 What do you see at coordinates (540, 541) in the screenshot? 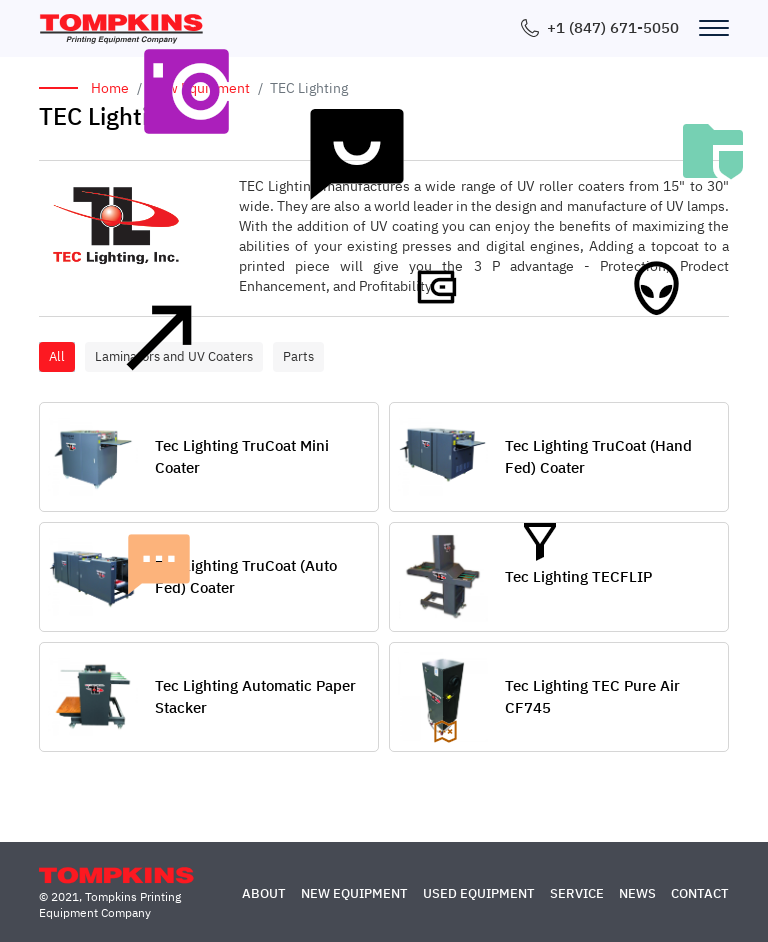
I see `filter or sort content` at bounding box center [540, 541].